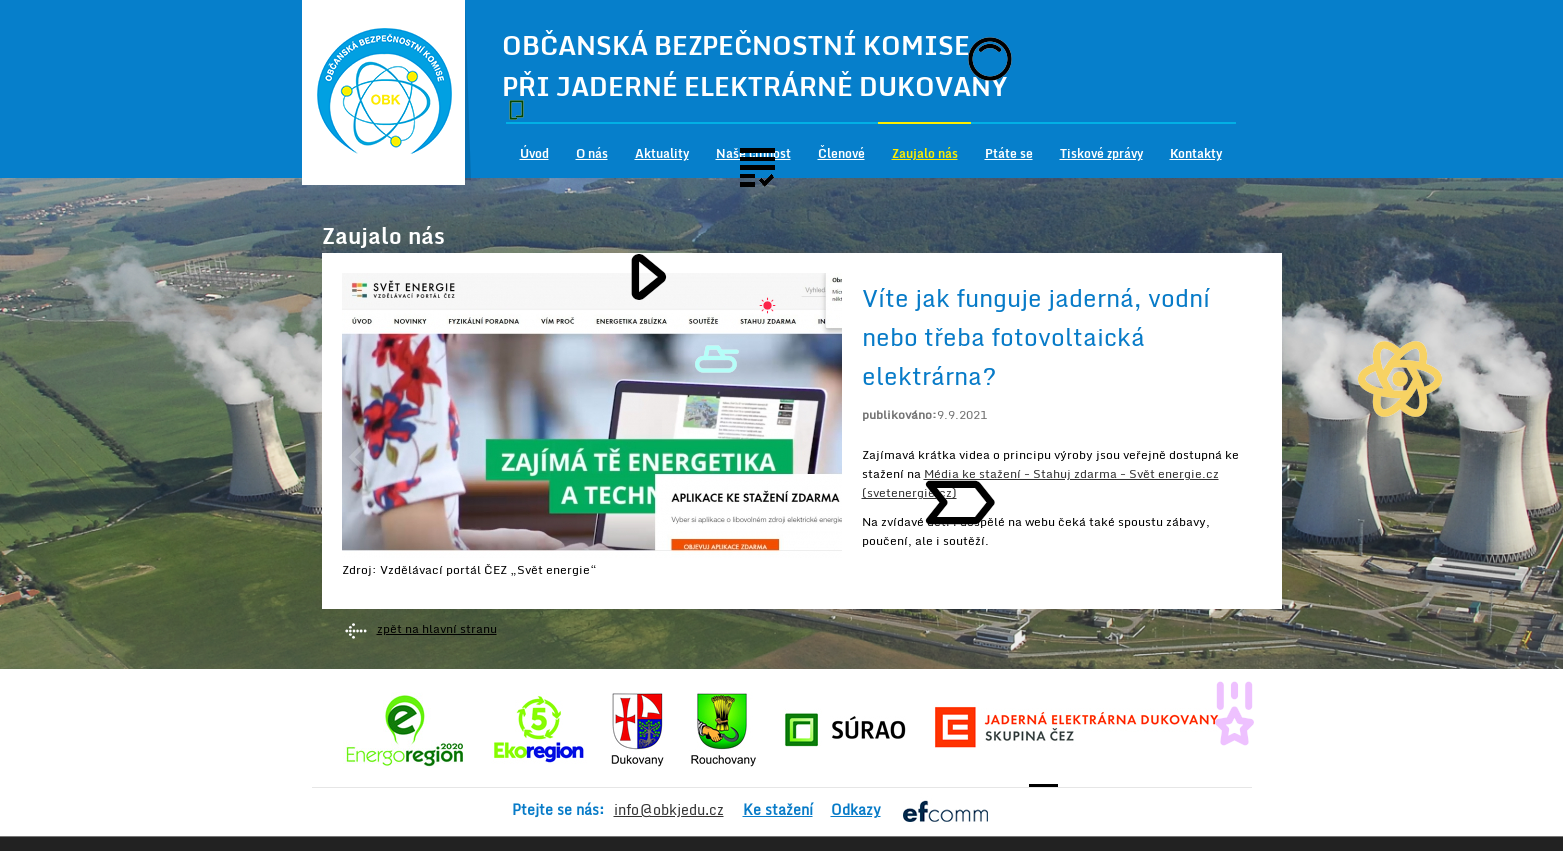 The width and height of the screenshot is (1563, 851). Describe the element at coordinates (990, 59) in the screenshot. I see `apply inner shadow effect to top edge` at that location.